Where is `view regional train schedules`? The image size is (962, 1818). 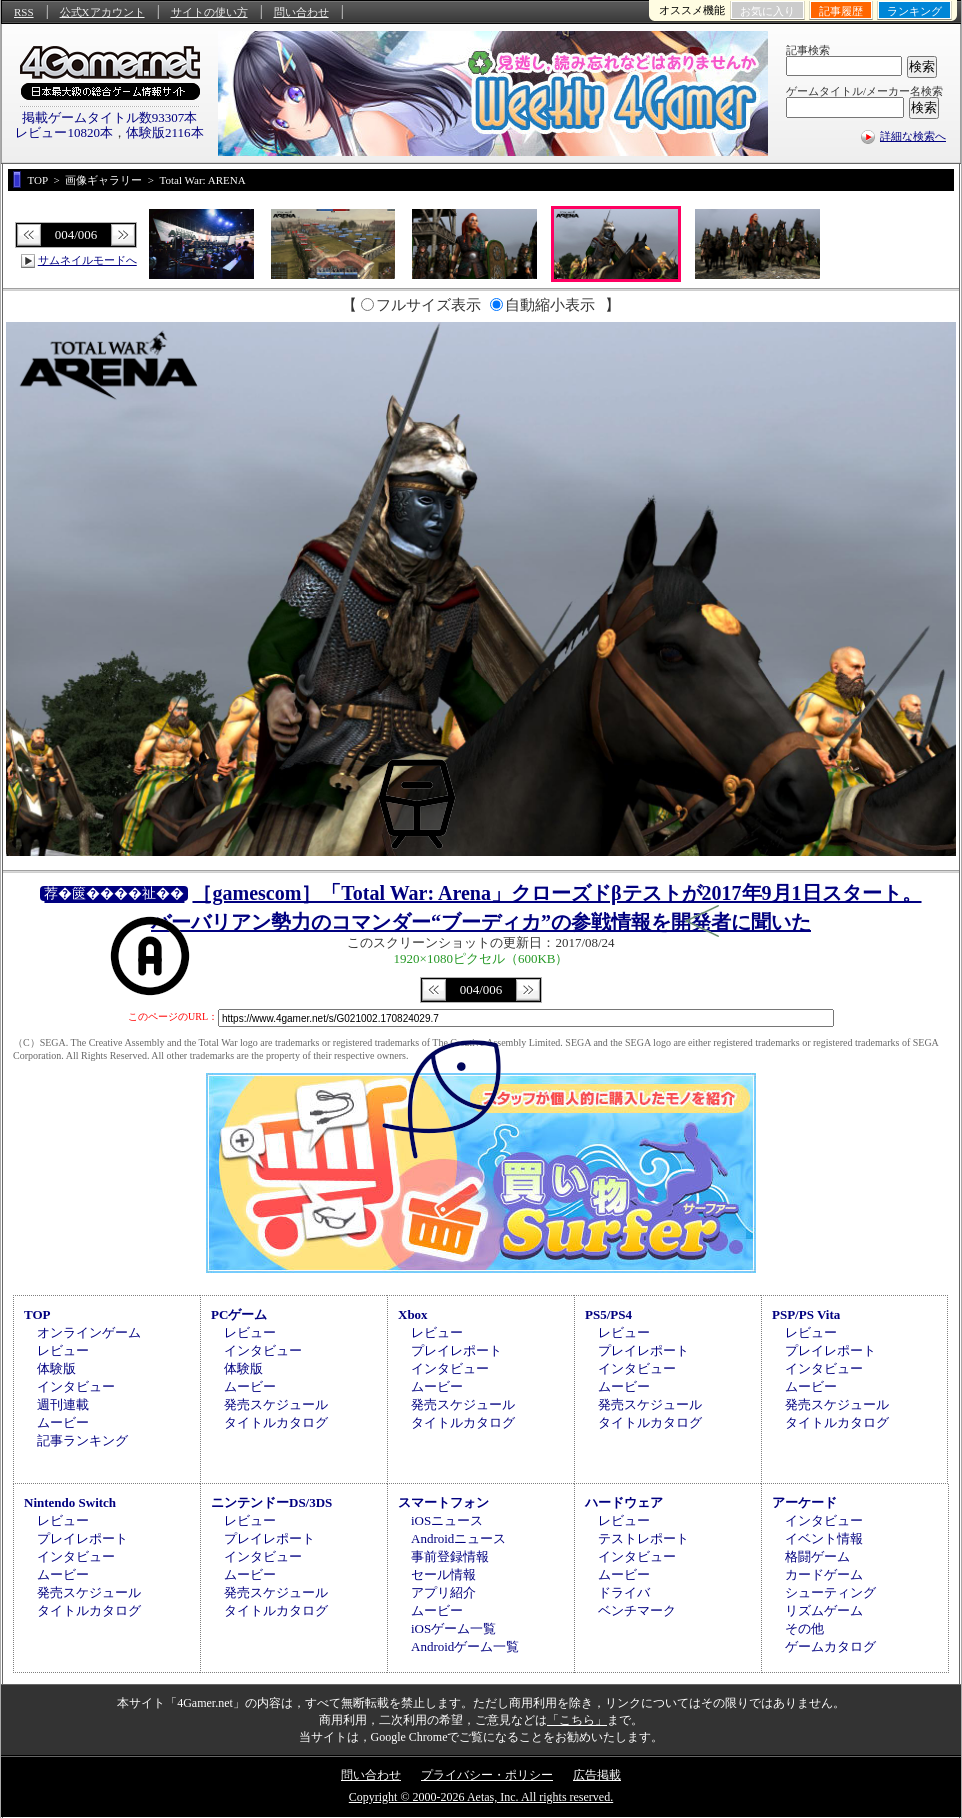 view regional train schedules is located at coordinates (417, 801).